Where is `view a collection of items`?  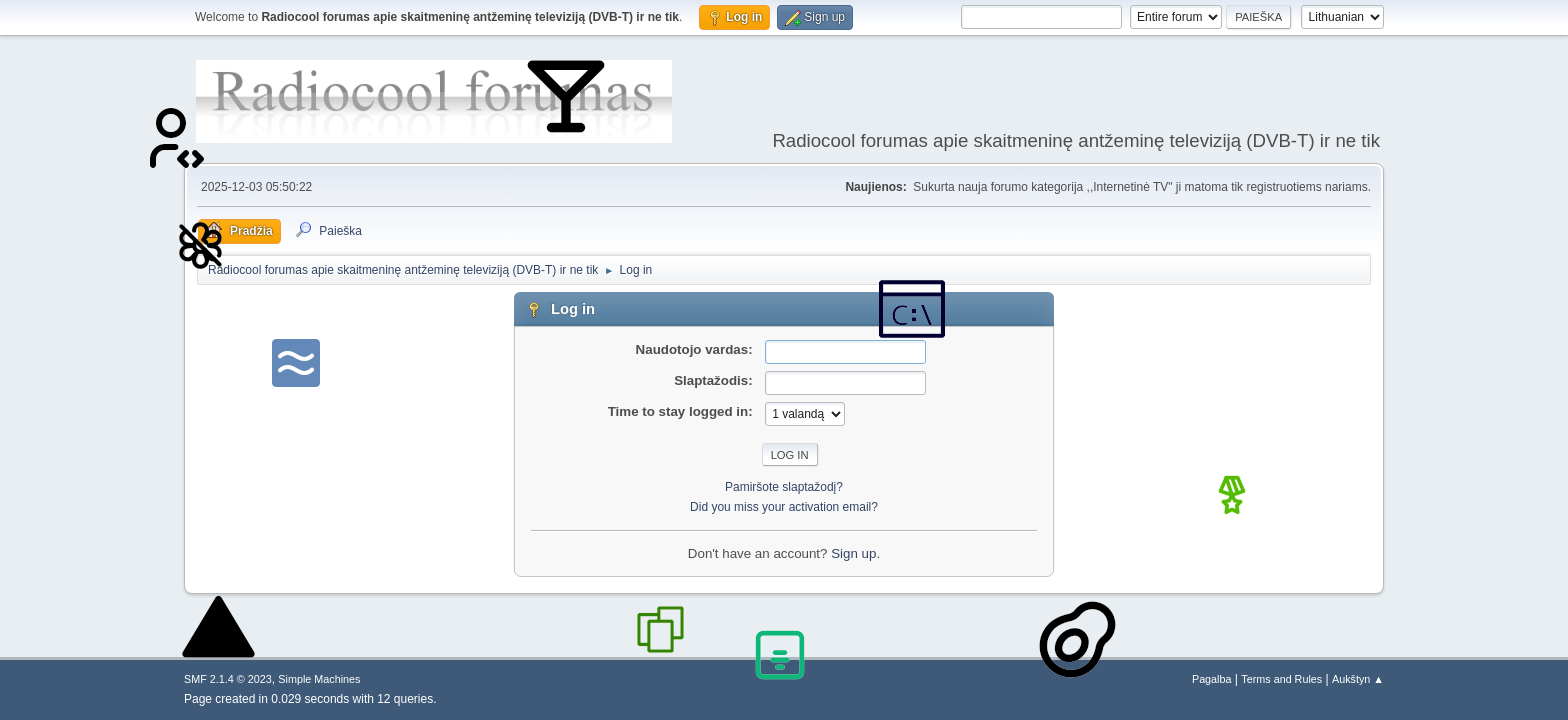 view a collection of items is located at coordinates (660, 629).